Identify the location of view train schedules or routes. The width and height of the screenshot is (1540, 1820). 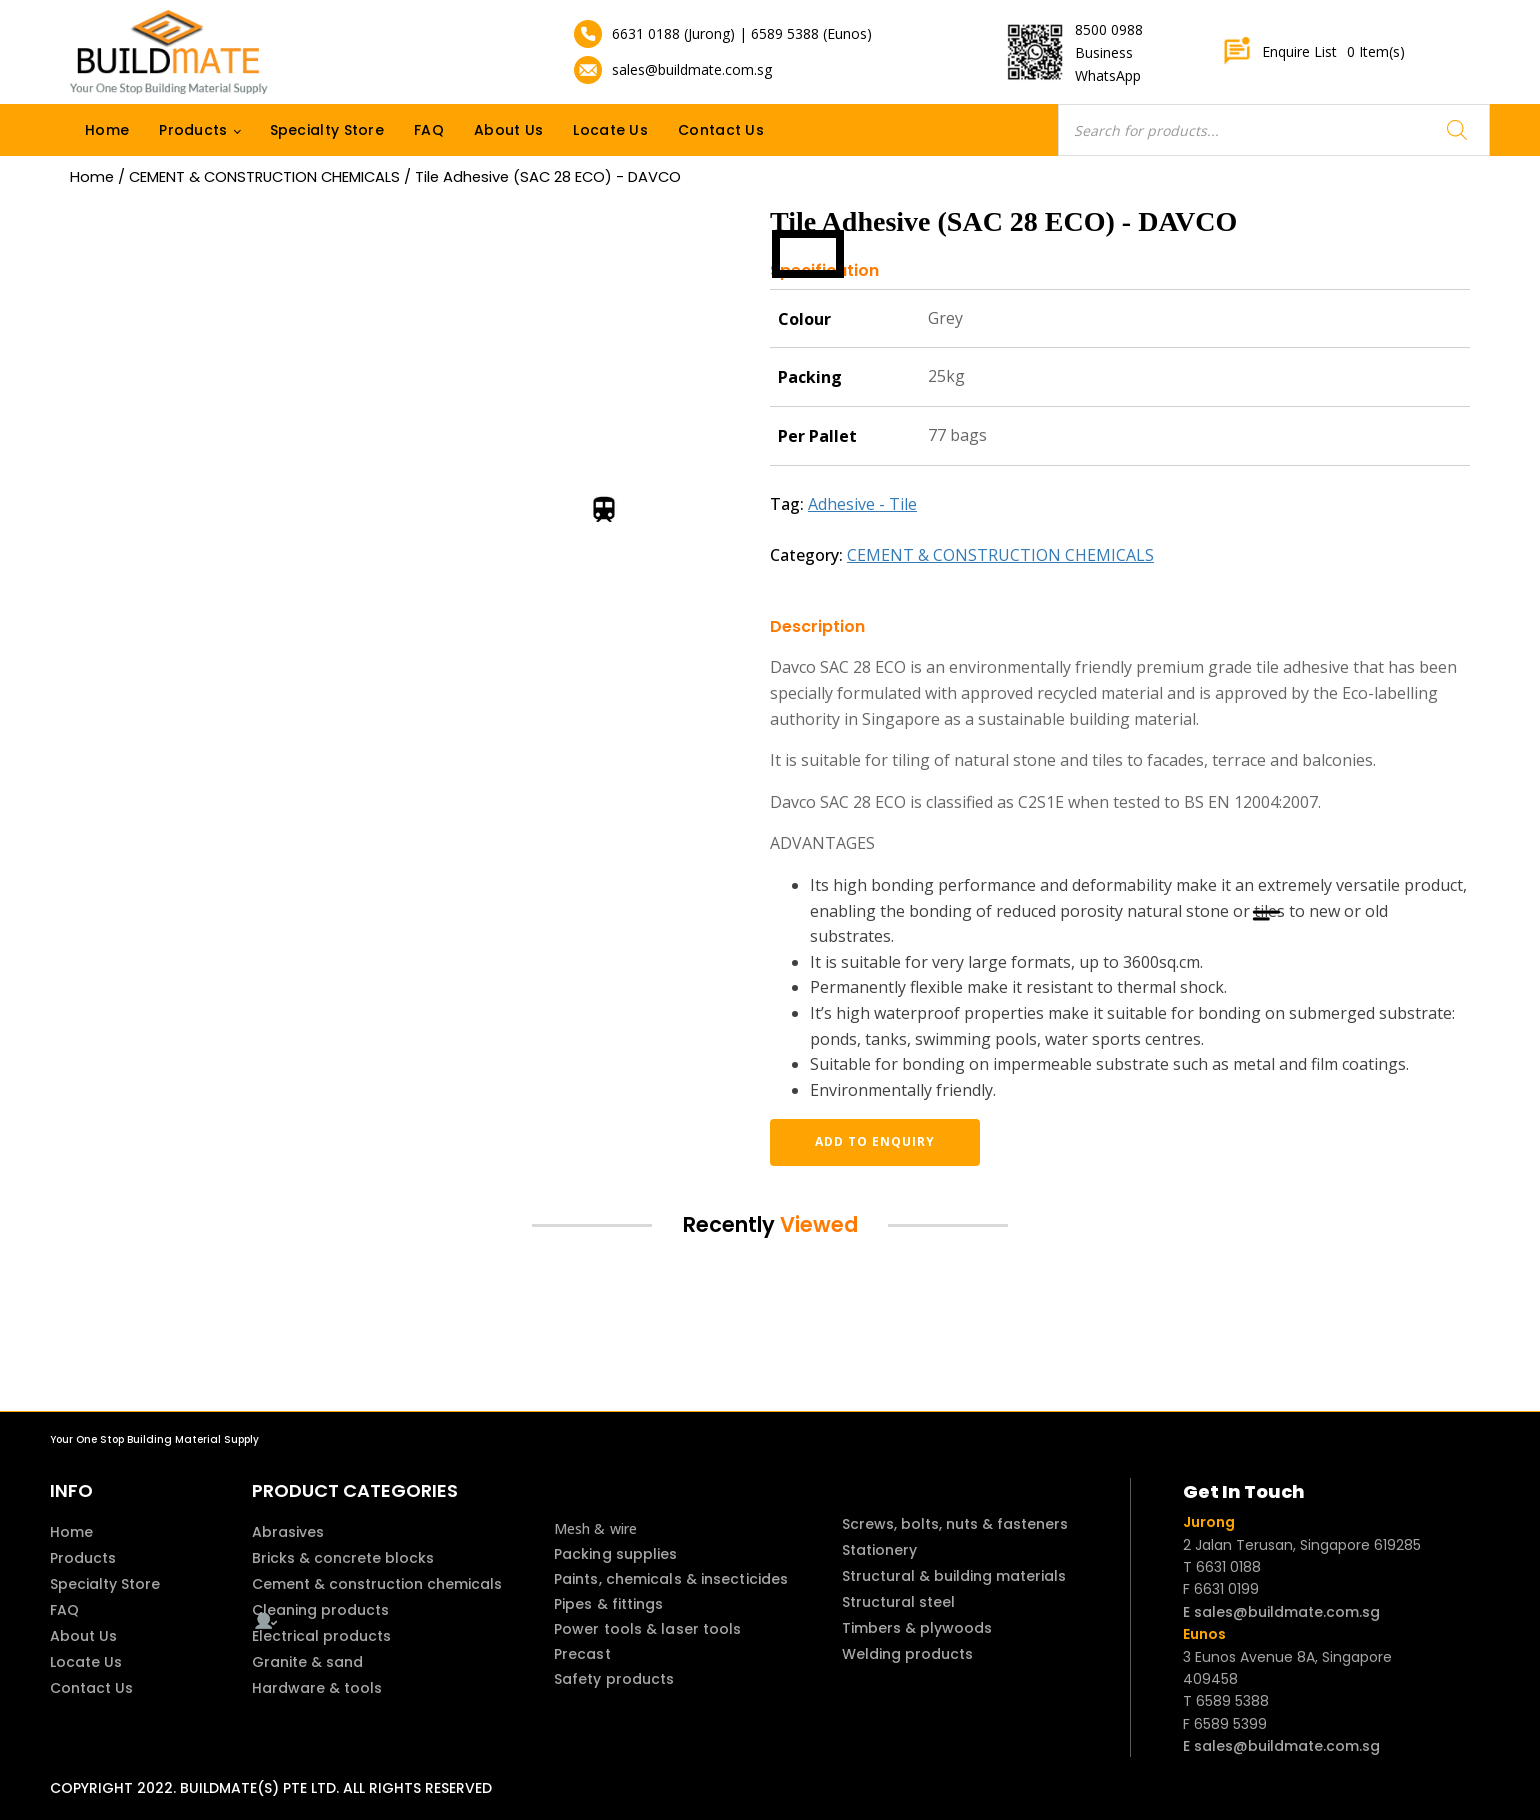
(604, 510).